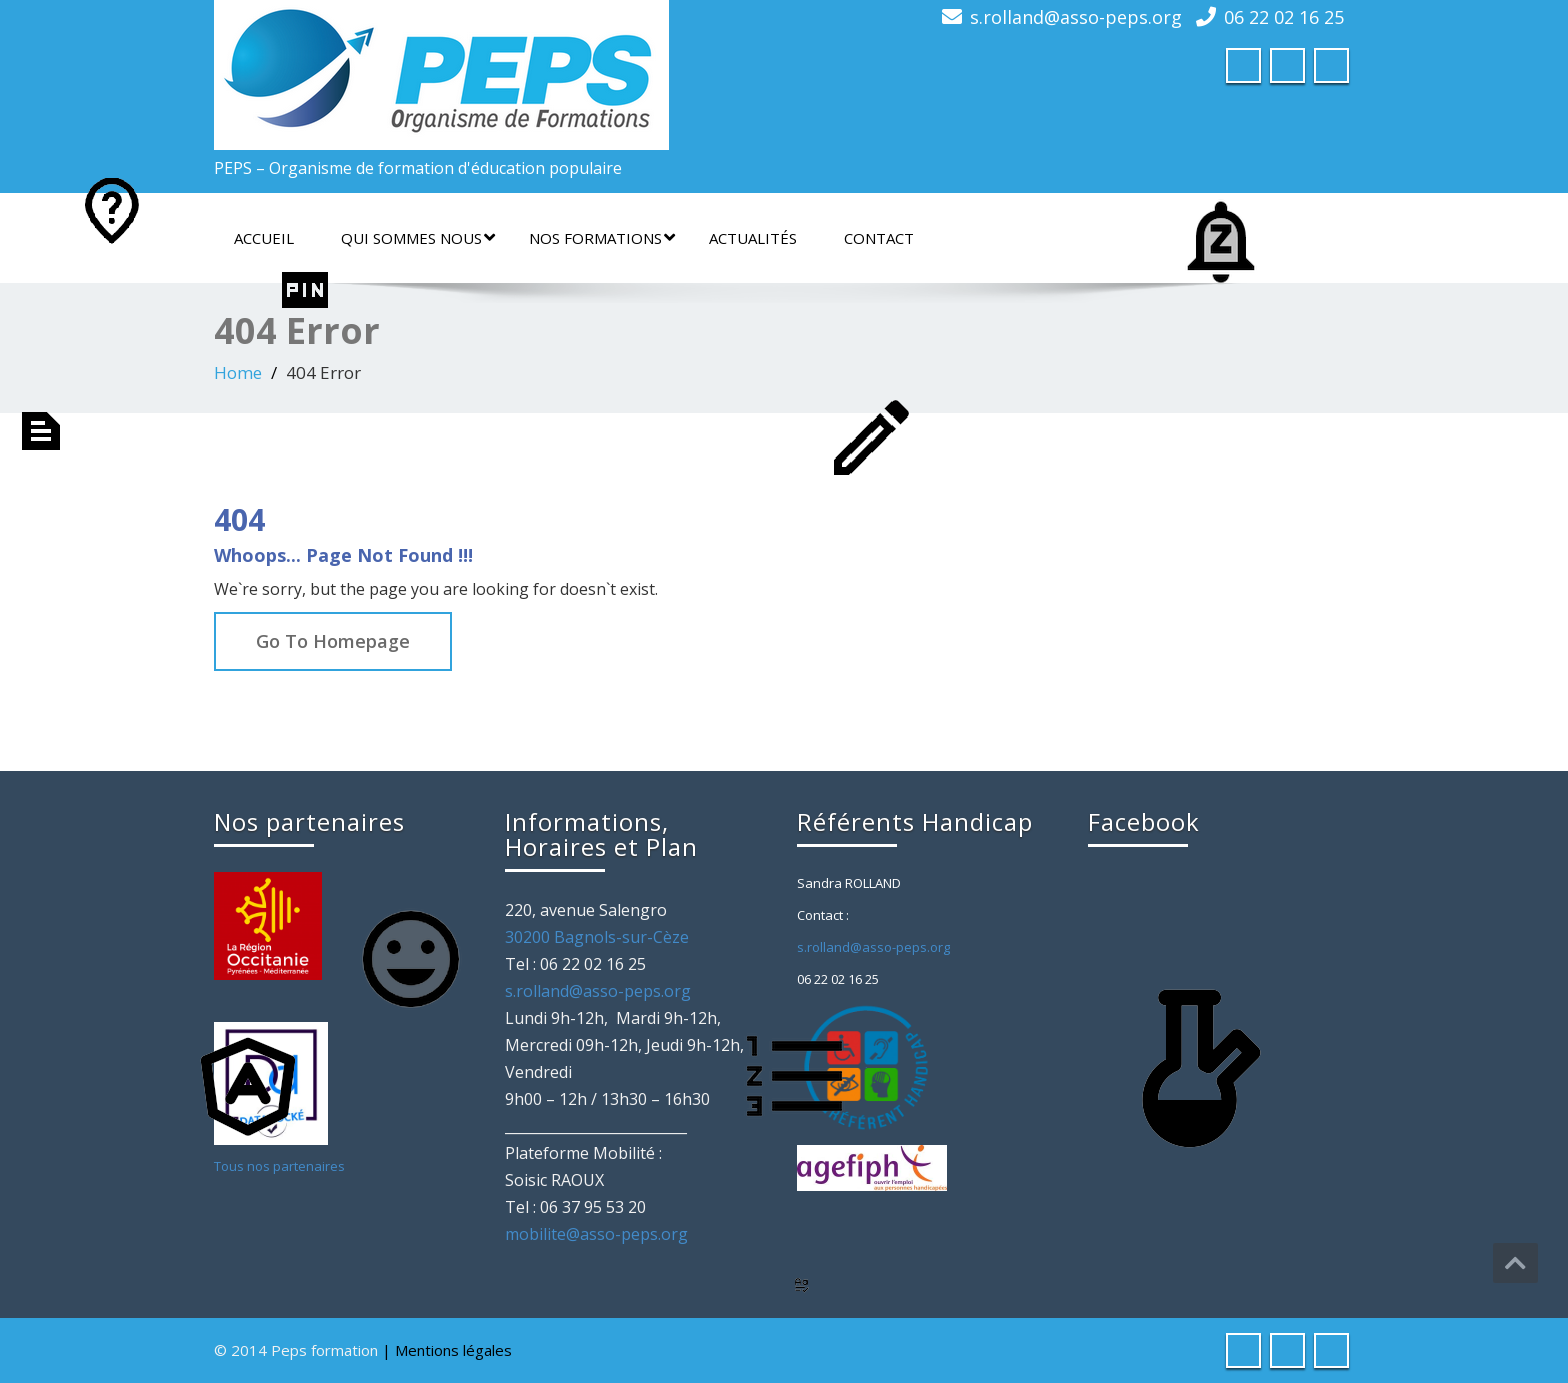  I want to click on edit or modify content, so click(871, 437).